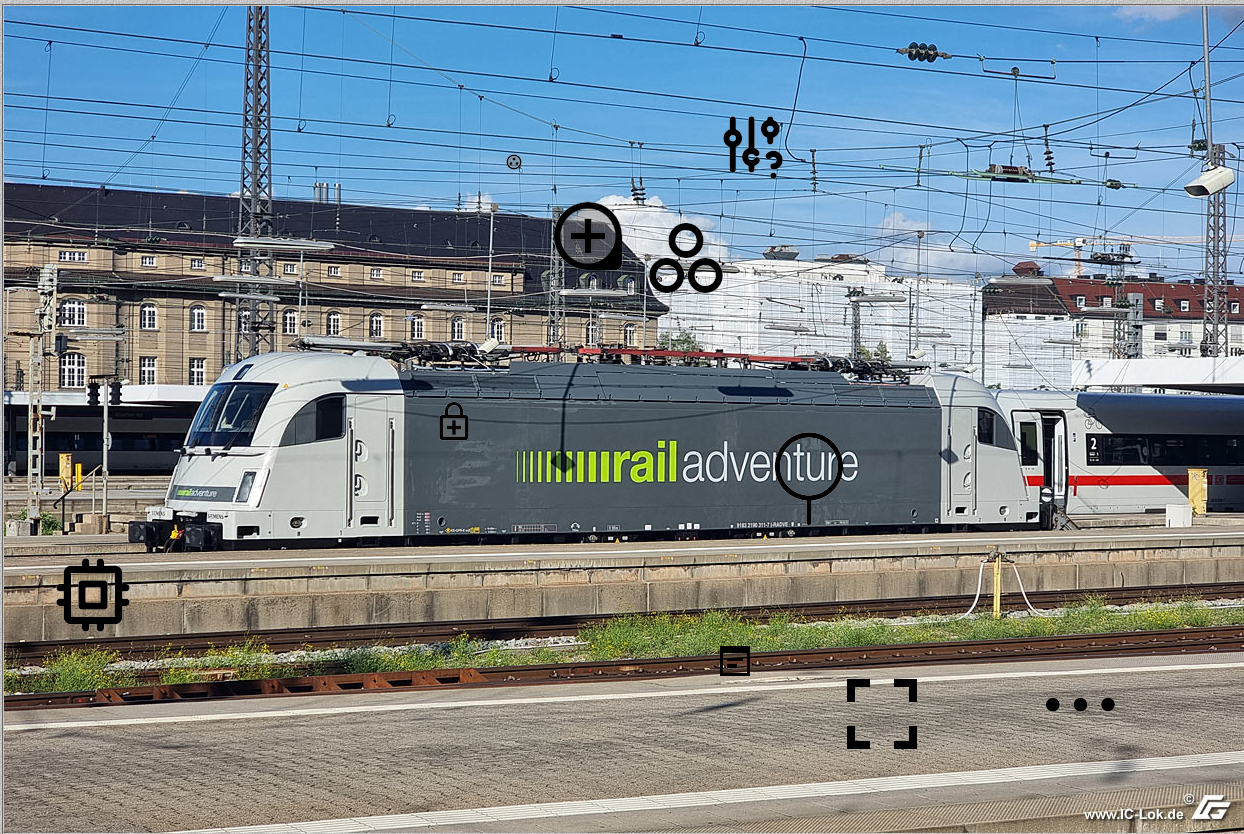  What do you see at coordinates (735, 661) in the screenshot?
I see `open rich text editor` at bounding box center [735, 661].